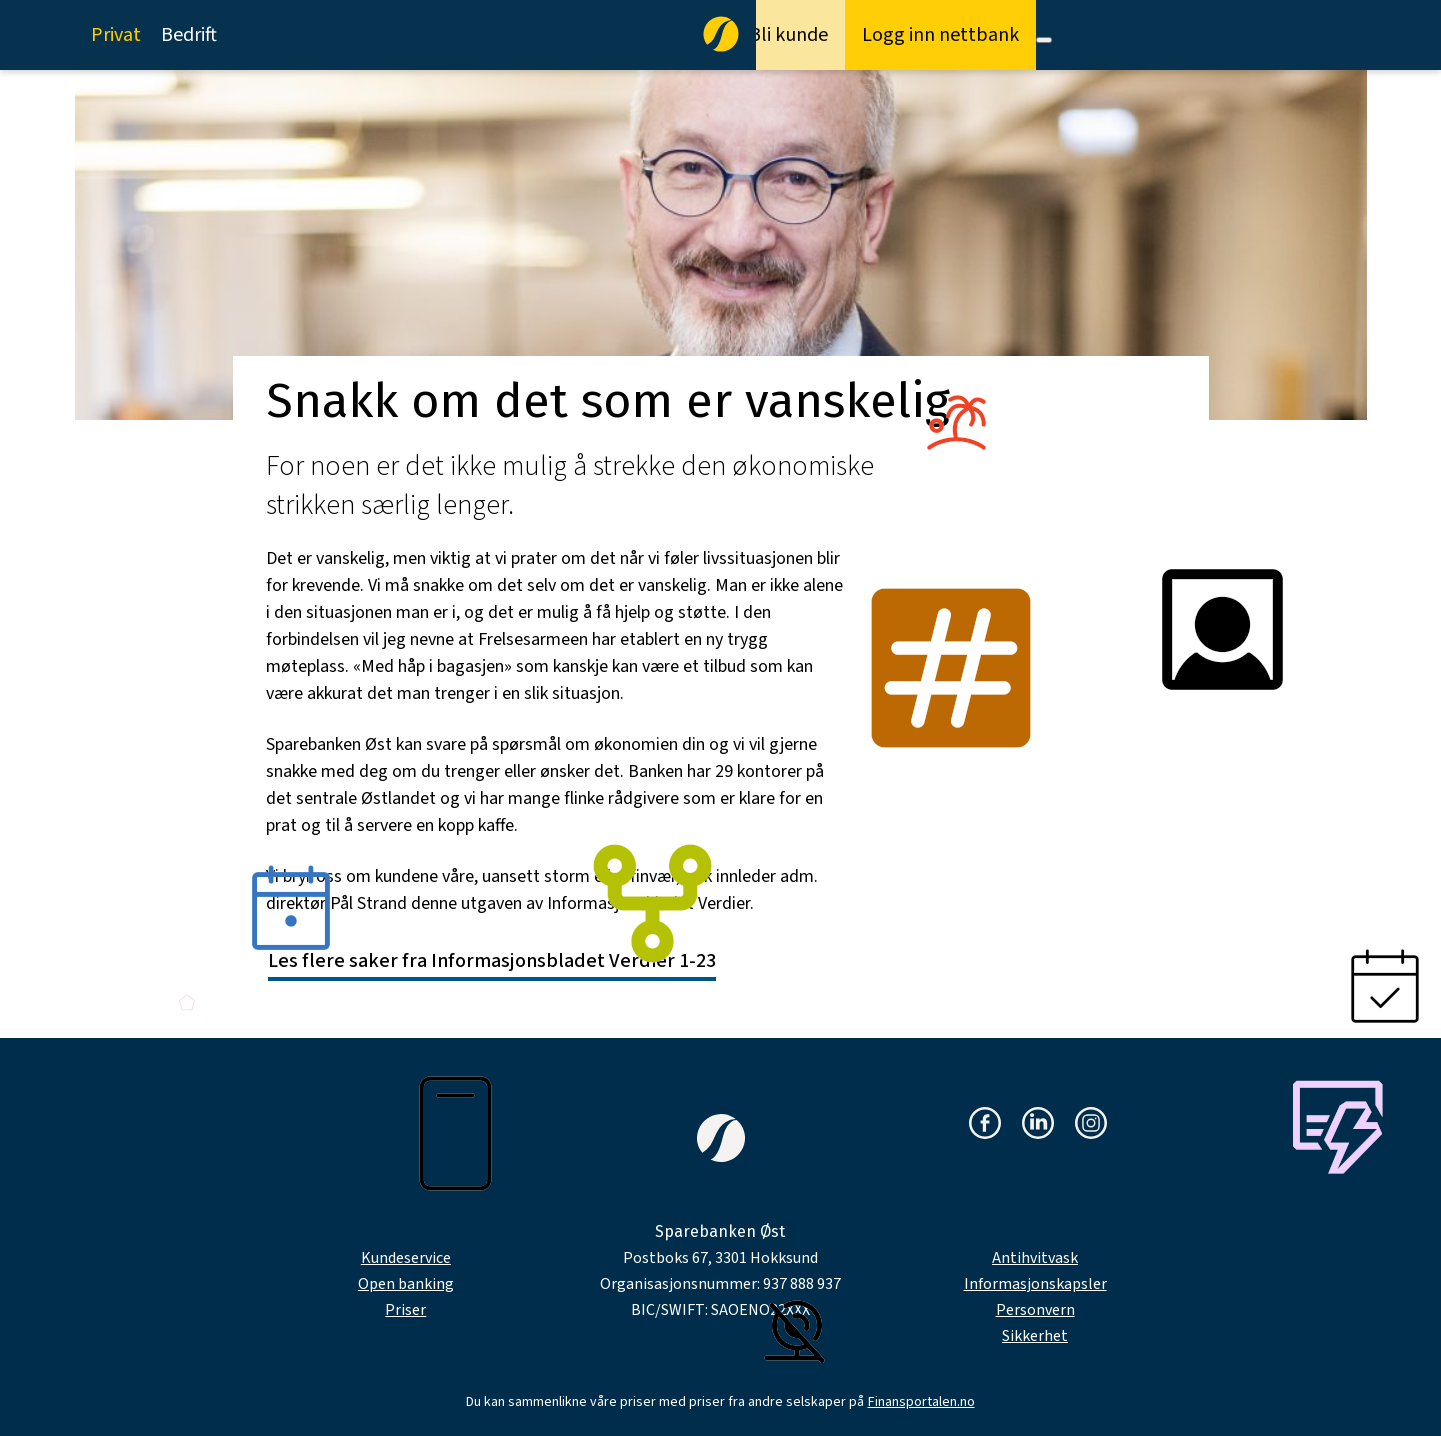 The image size is (1441, 1436). What do you see at coordinates (797, 1333) in the screenshot?
I see `webcam is disabled or turned off` at bounding box center [797, 1333].